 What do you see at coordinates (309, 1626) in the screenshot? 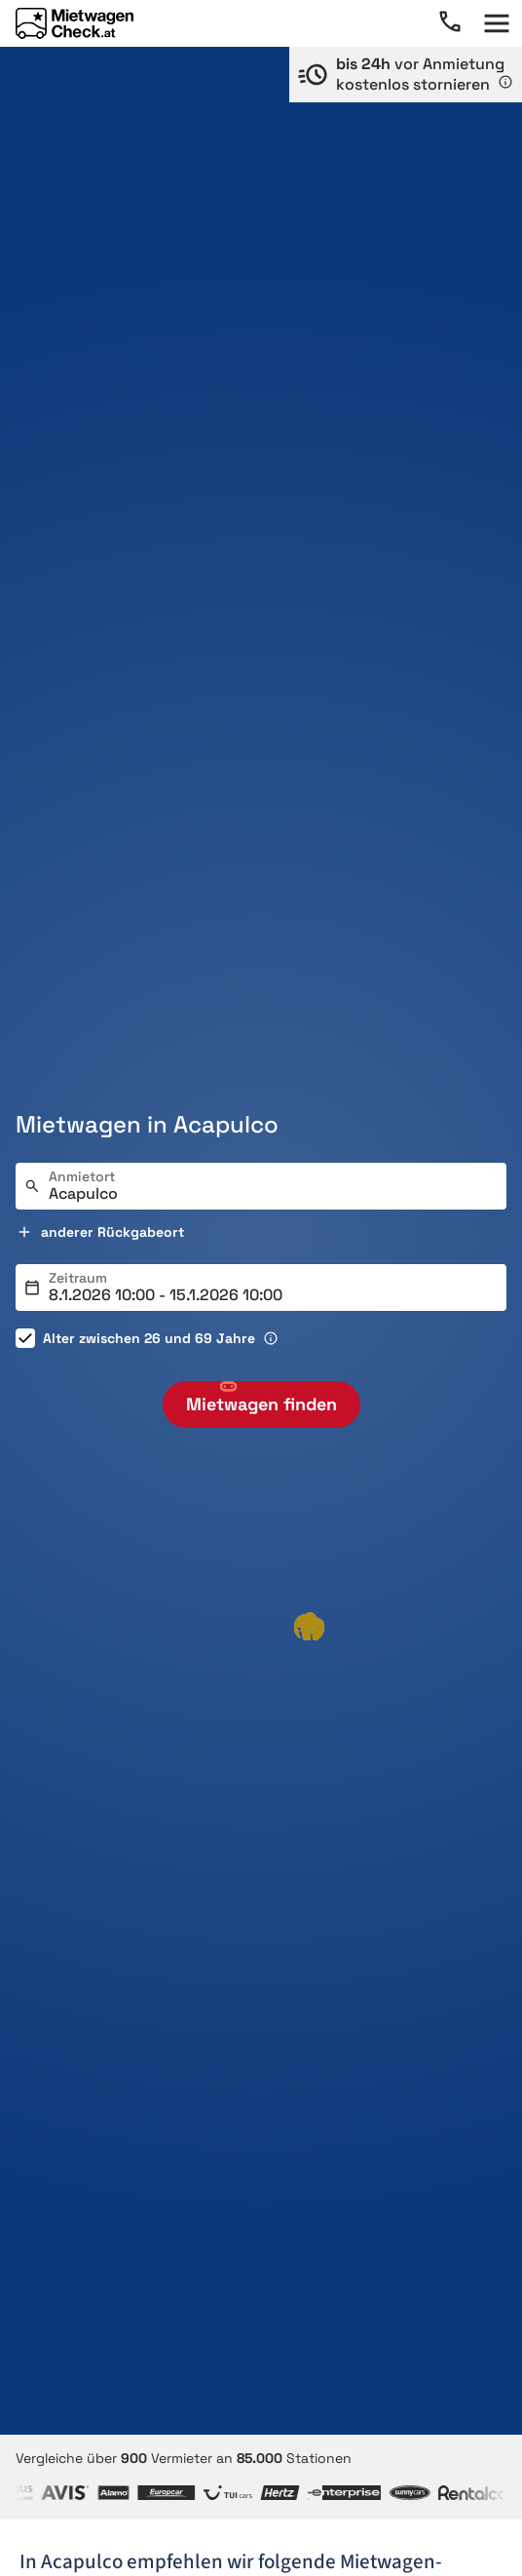
I see `open laragon local development environment` at bounding box center [309, 1626].